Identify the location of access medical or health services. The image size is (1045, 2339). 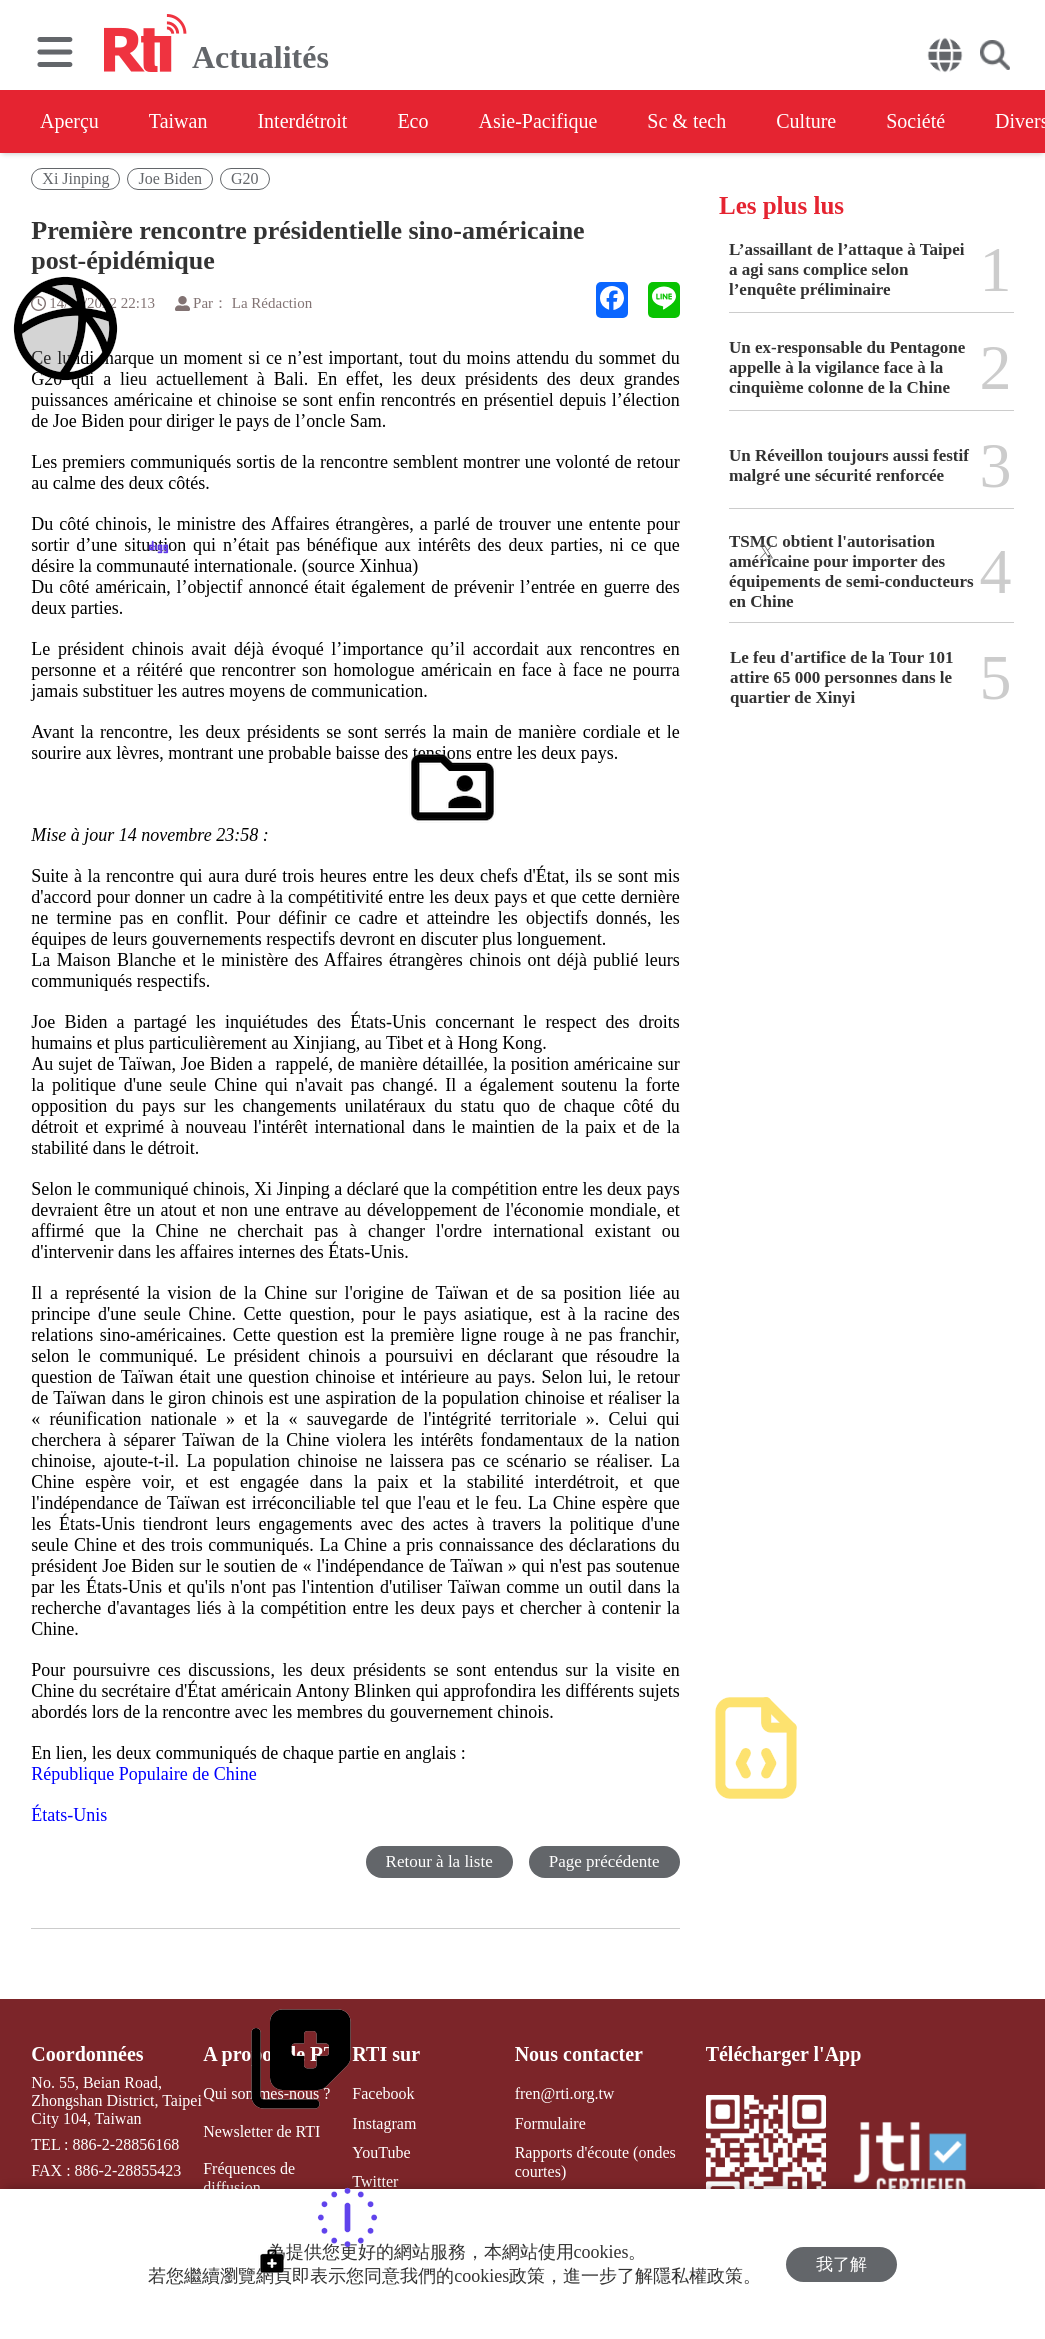
(272, 2261).